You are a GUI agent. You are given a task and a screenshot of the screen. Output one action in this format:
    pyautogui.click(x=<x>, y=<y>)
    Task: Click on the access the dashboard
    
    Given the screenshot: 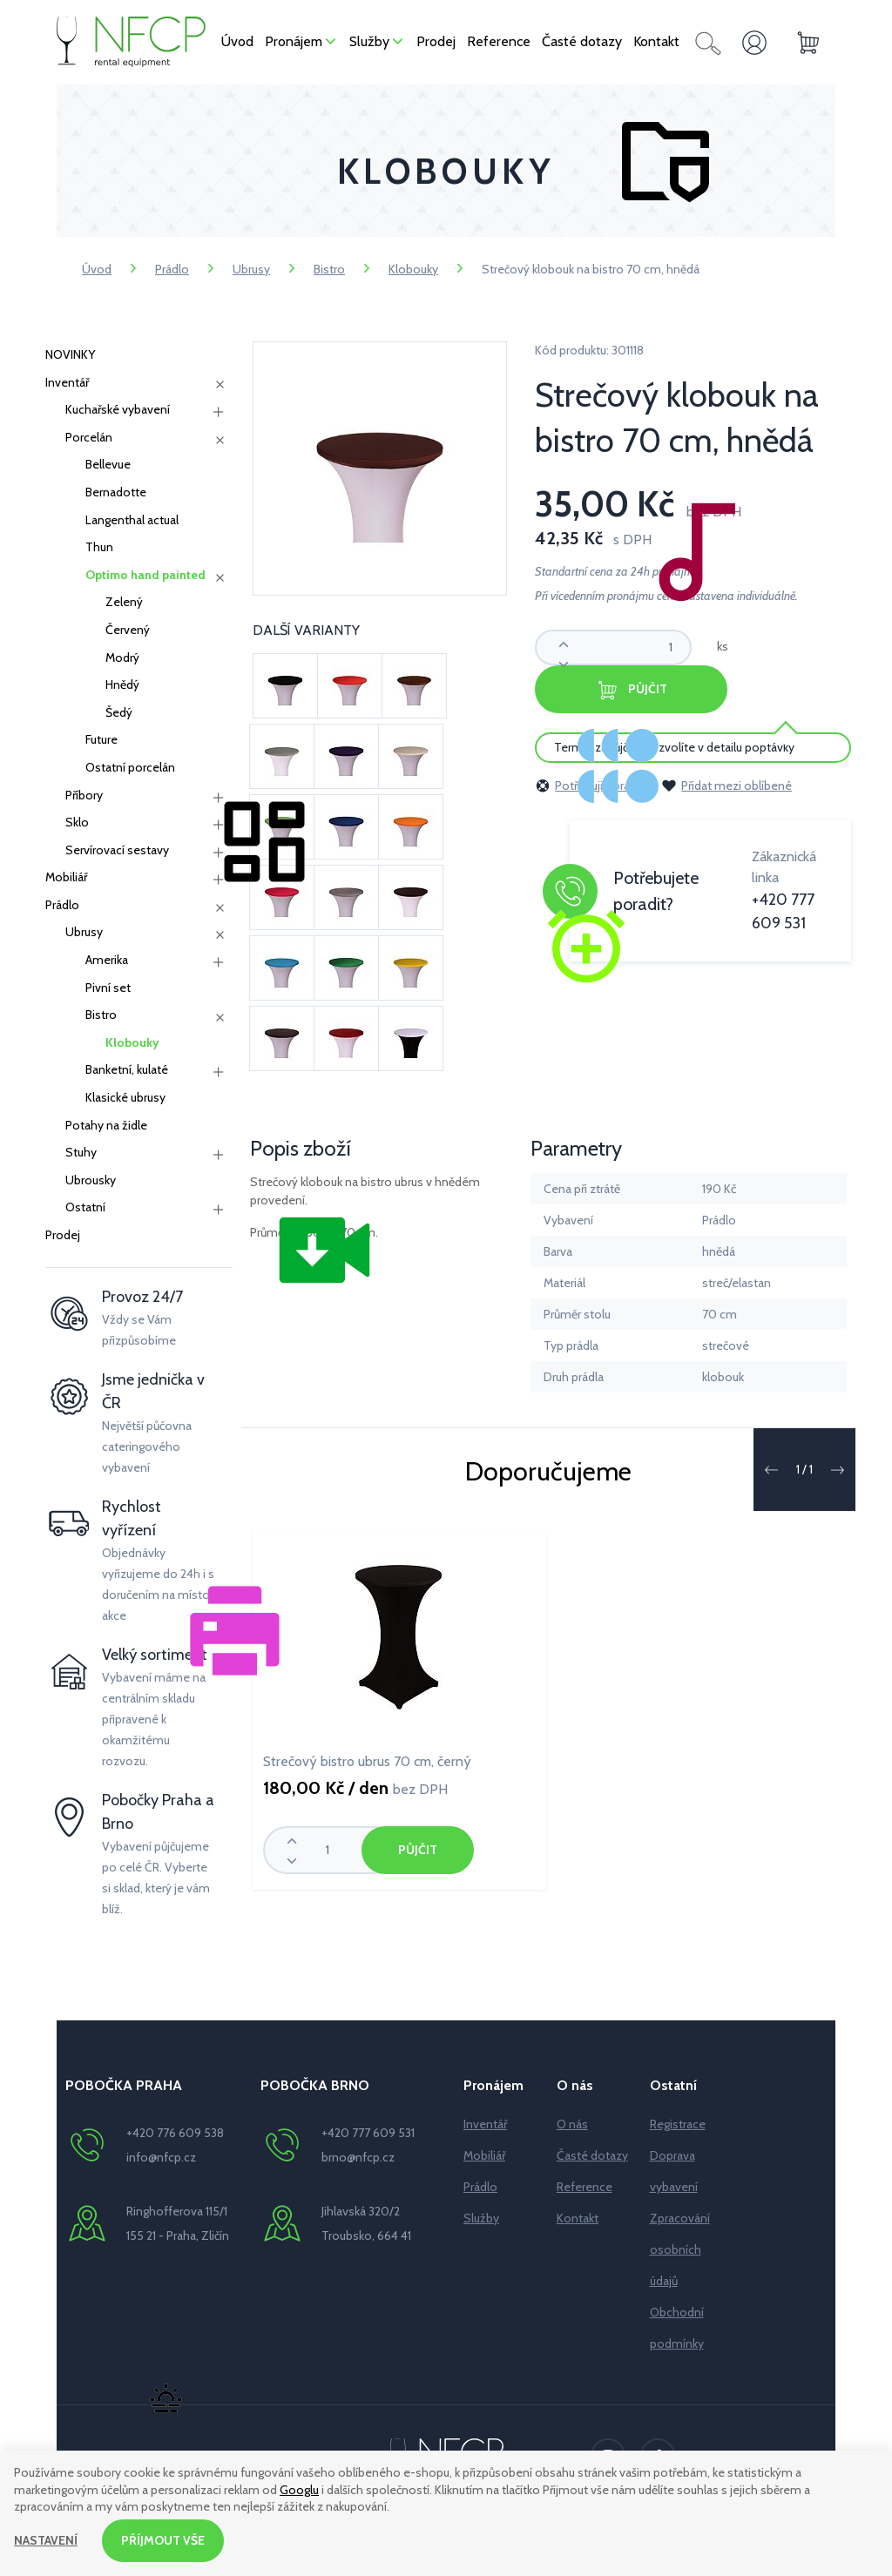 What is the action you would take?
    pyautogui.click(x=264, y=841)
    